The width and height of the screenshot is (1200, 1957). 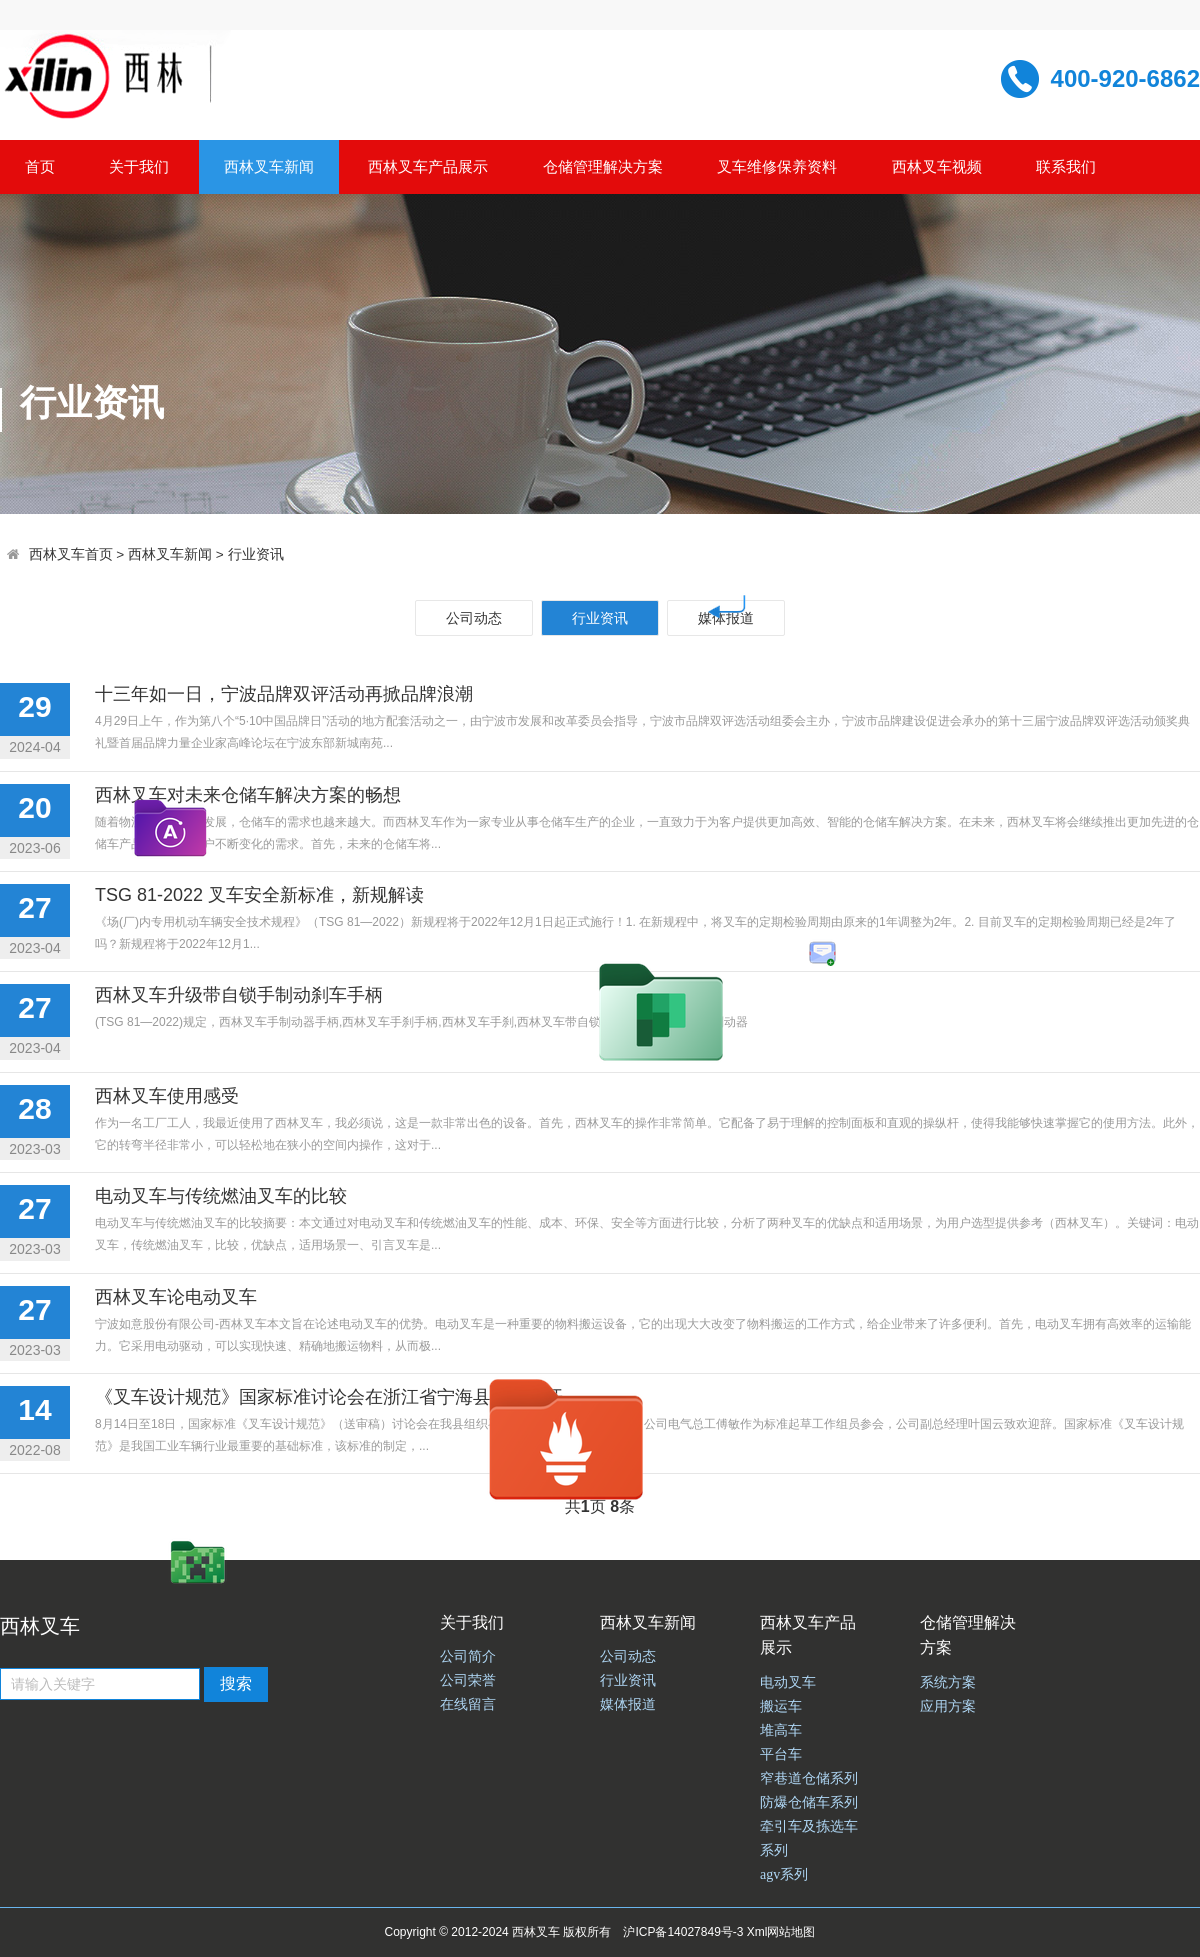 What do you see at coordinates (197, 1563) in the screenshot?
I see `open minecraft game files folder` at bounding box center [197, 1563].